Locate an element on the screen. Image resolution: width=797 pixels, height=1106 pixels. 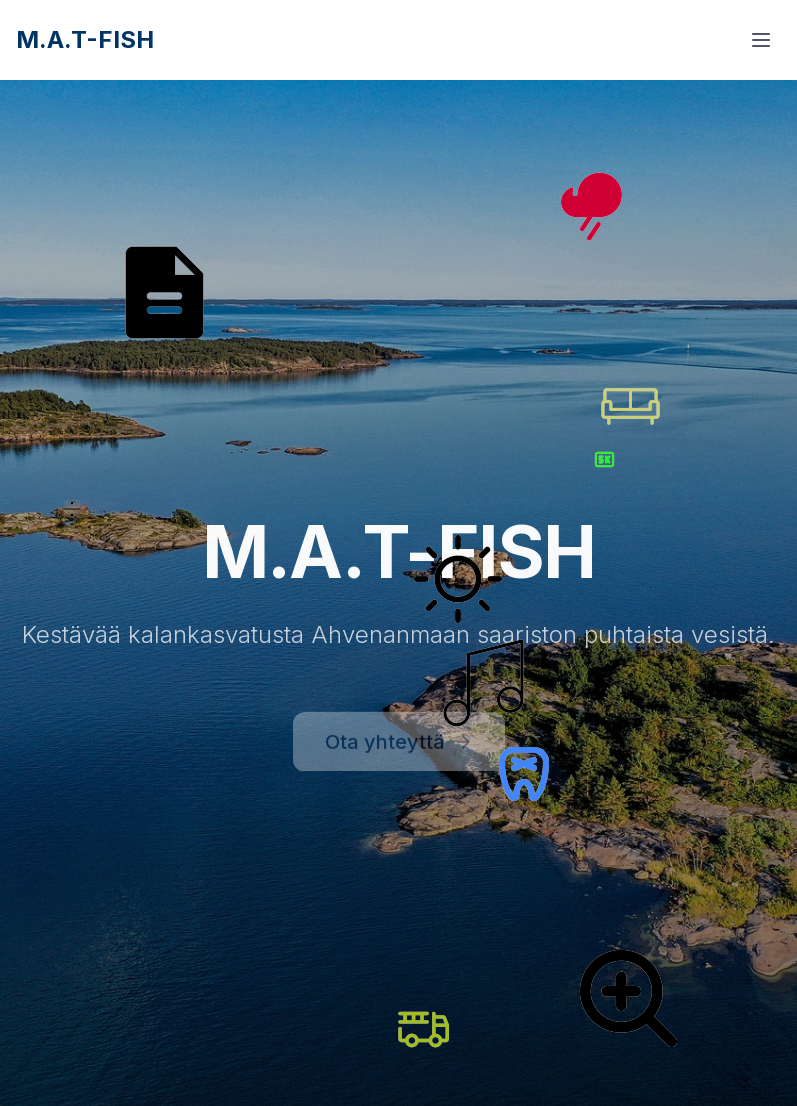
view document contents is located at coordinates (164, 292).